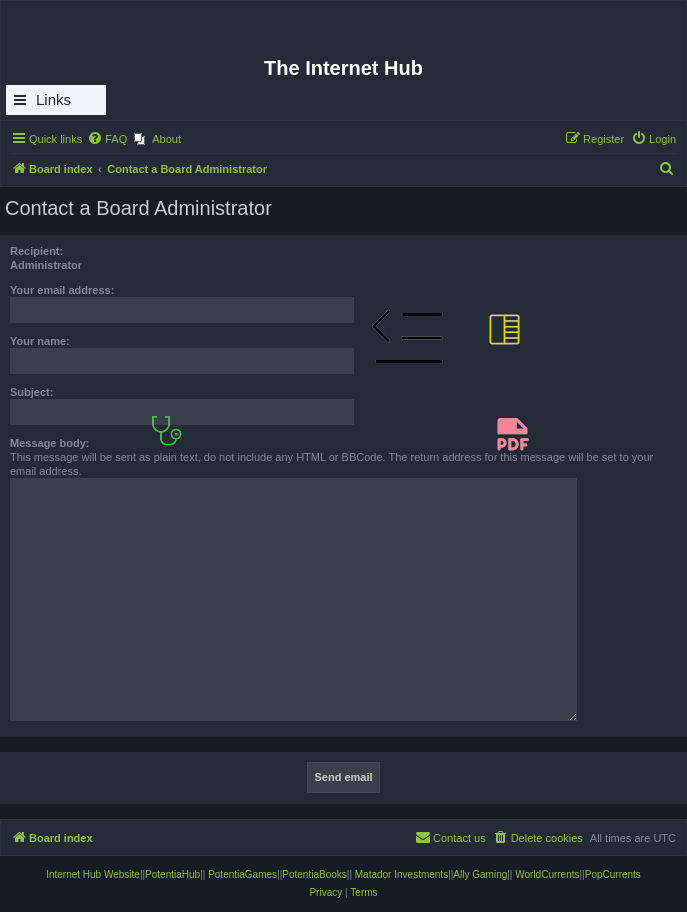 The width and height of the screenshot is (687, 912). I want to click on access health or medical features, so click(164, 429).